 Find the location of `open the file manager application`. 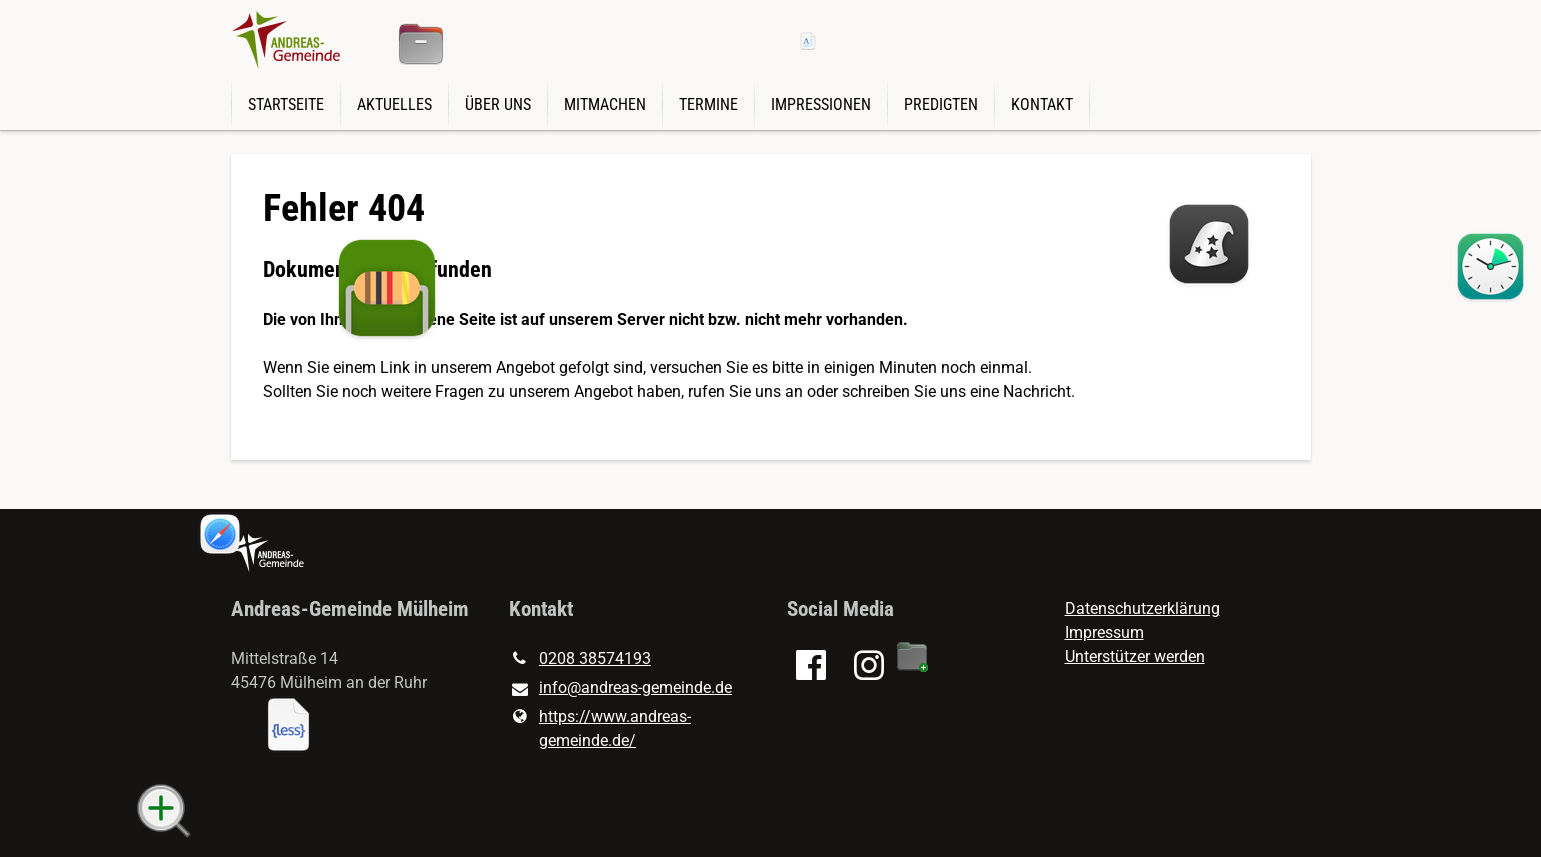

open the file manager application is located at coordinates (421, 44).